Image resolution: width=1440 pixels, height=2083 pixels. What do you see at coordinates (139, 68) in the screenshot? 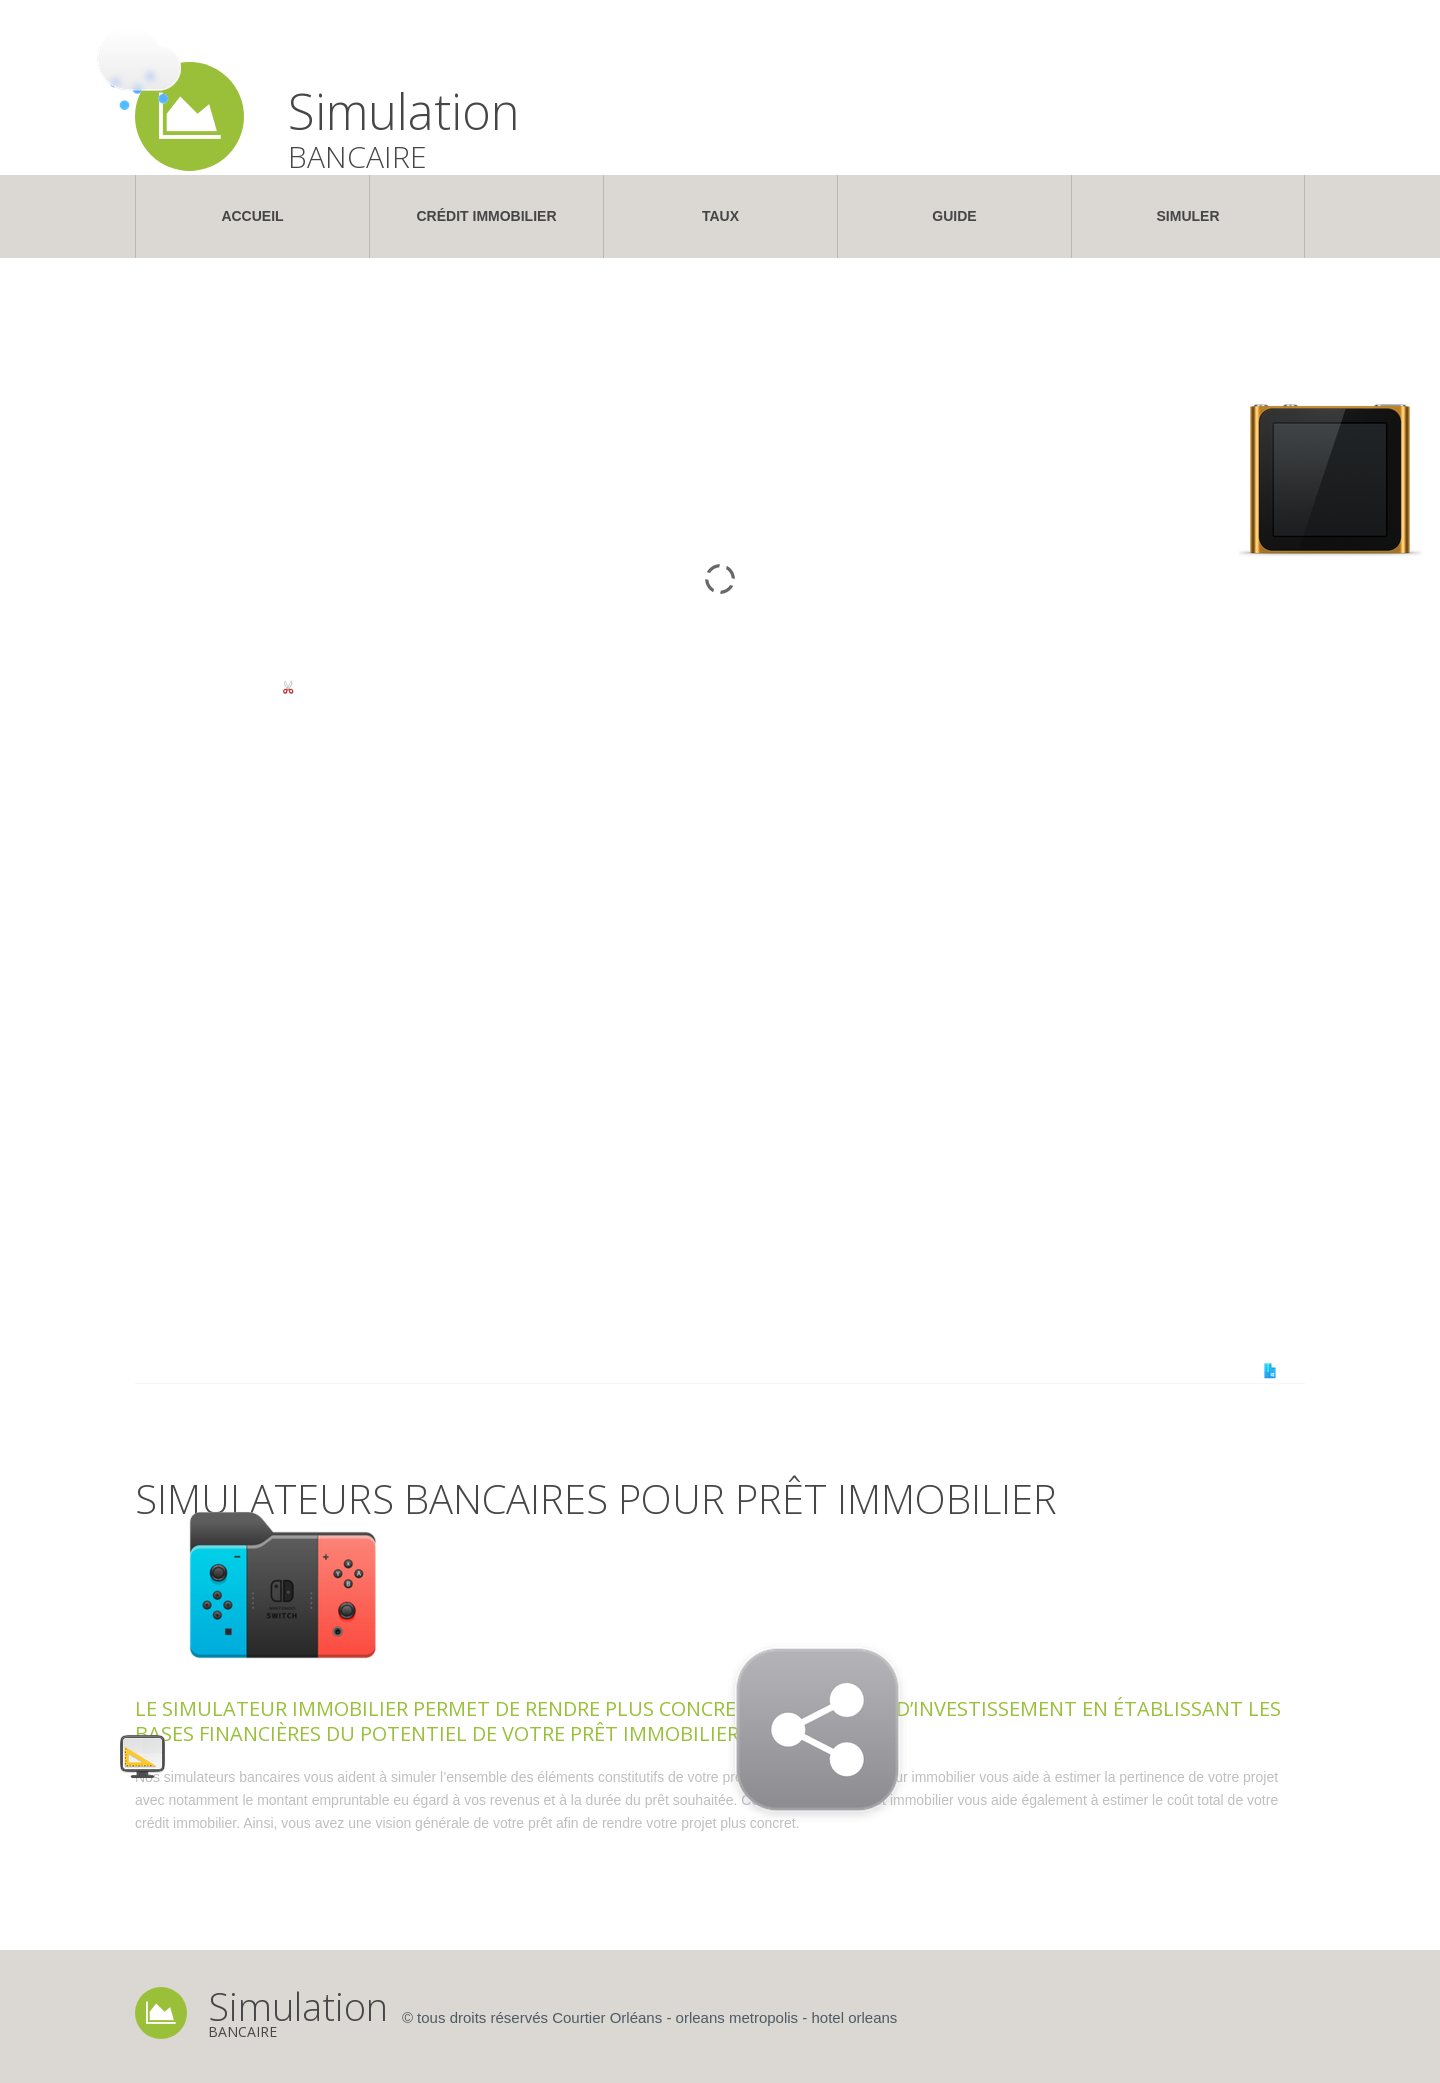
I see `indicates freezing rain weather conditions` at bounding box center [139, 68].